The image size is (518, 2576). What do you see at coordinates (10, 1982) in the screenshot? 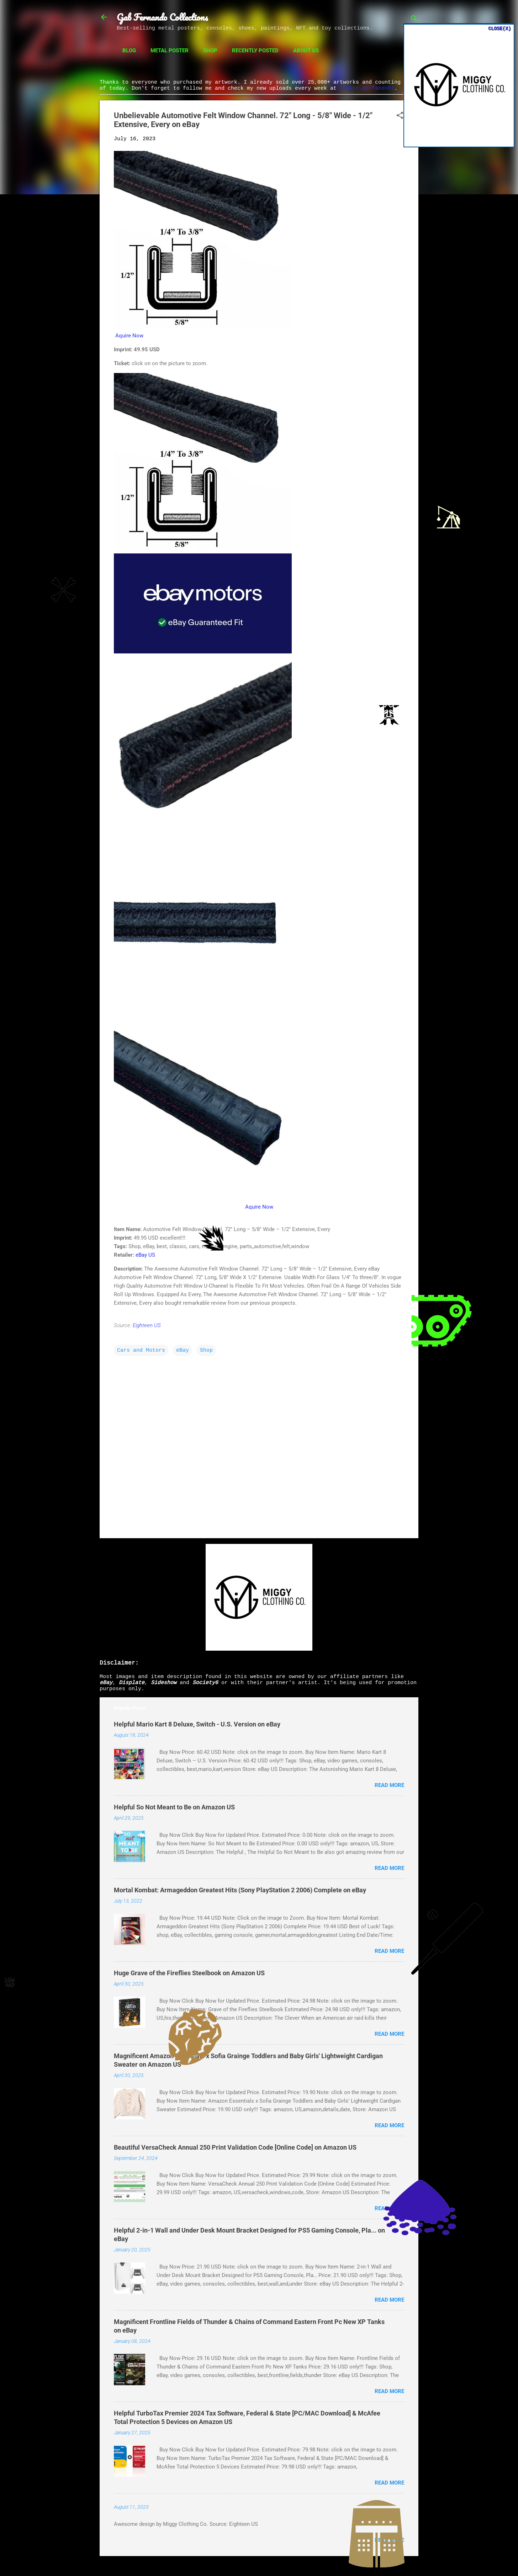
I see `indicates a mine has been triggered or detonated` at bounding box center [10, 1982].